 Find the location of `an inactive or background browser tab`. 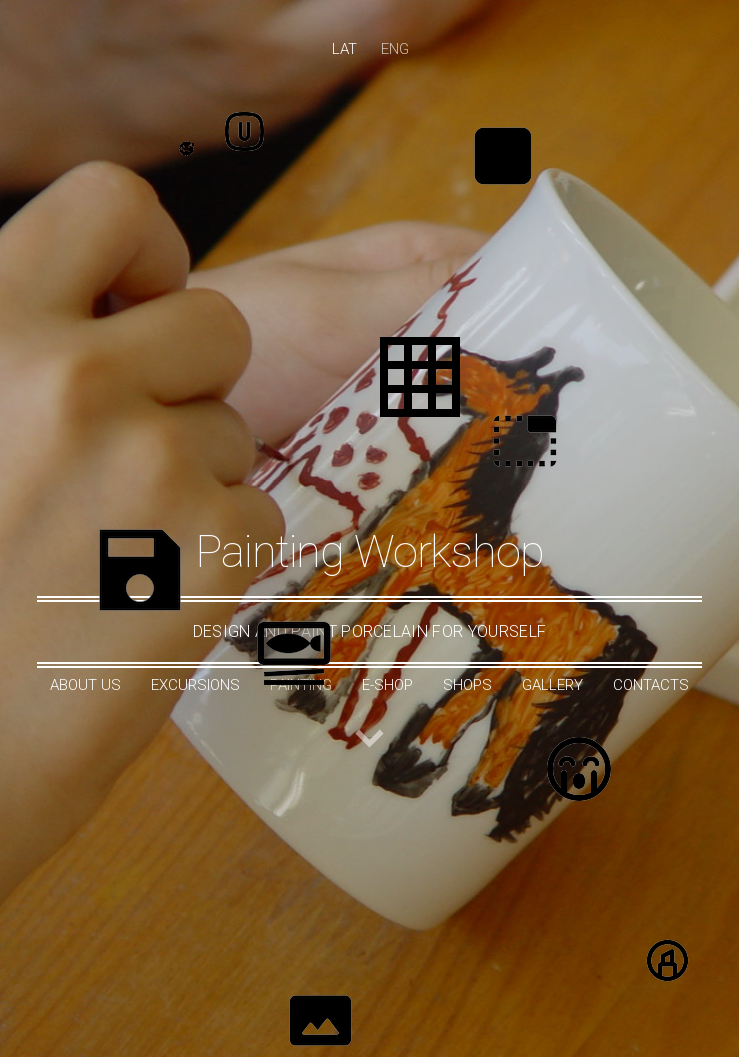

an inactive or background browser tab is located at coordinates (525, 441).